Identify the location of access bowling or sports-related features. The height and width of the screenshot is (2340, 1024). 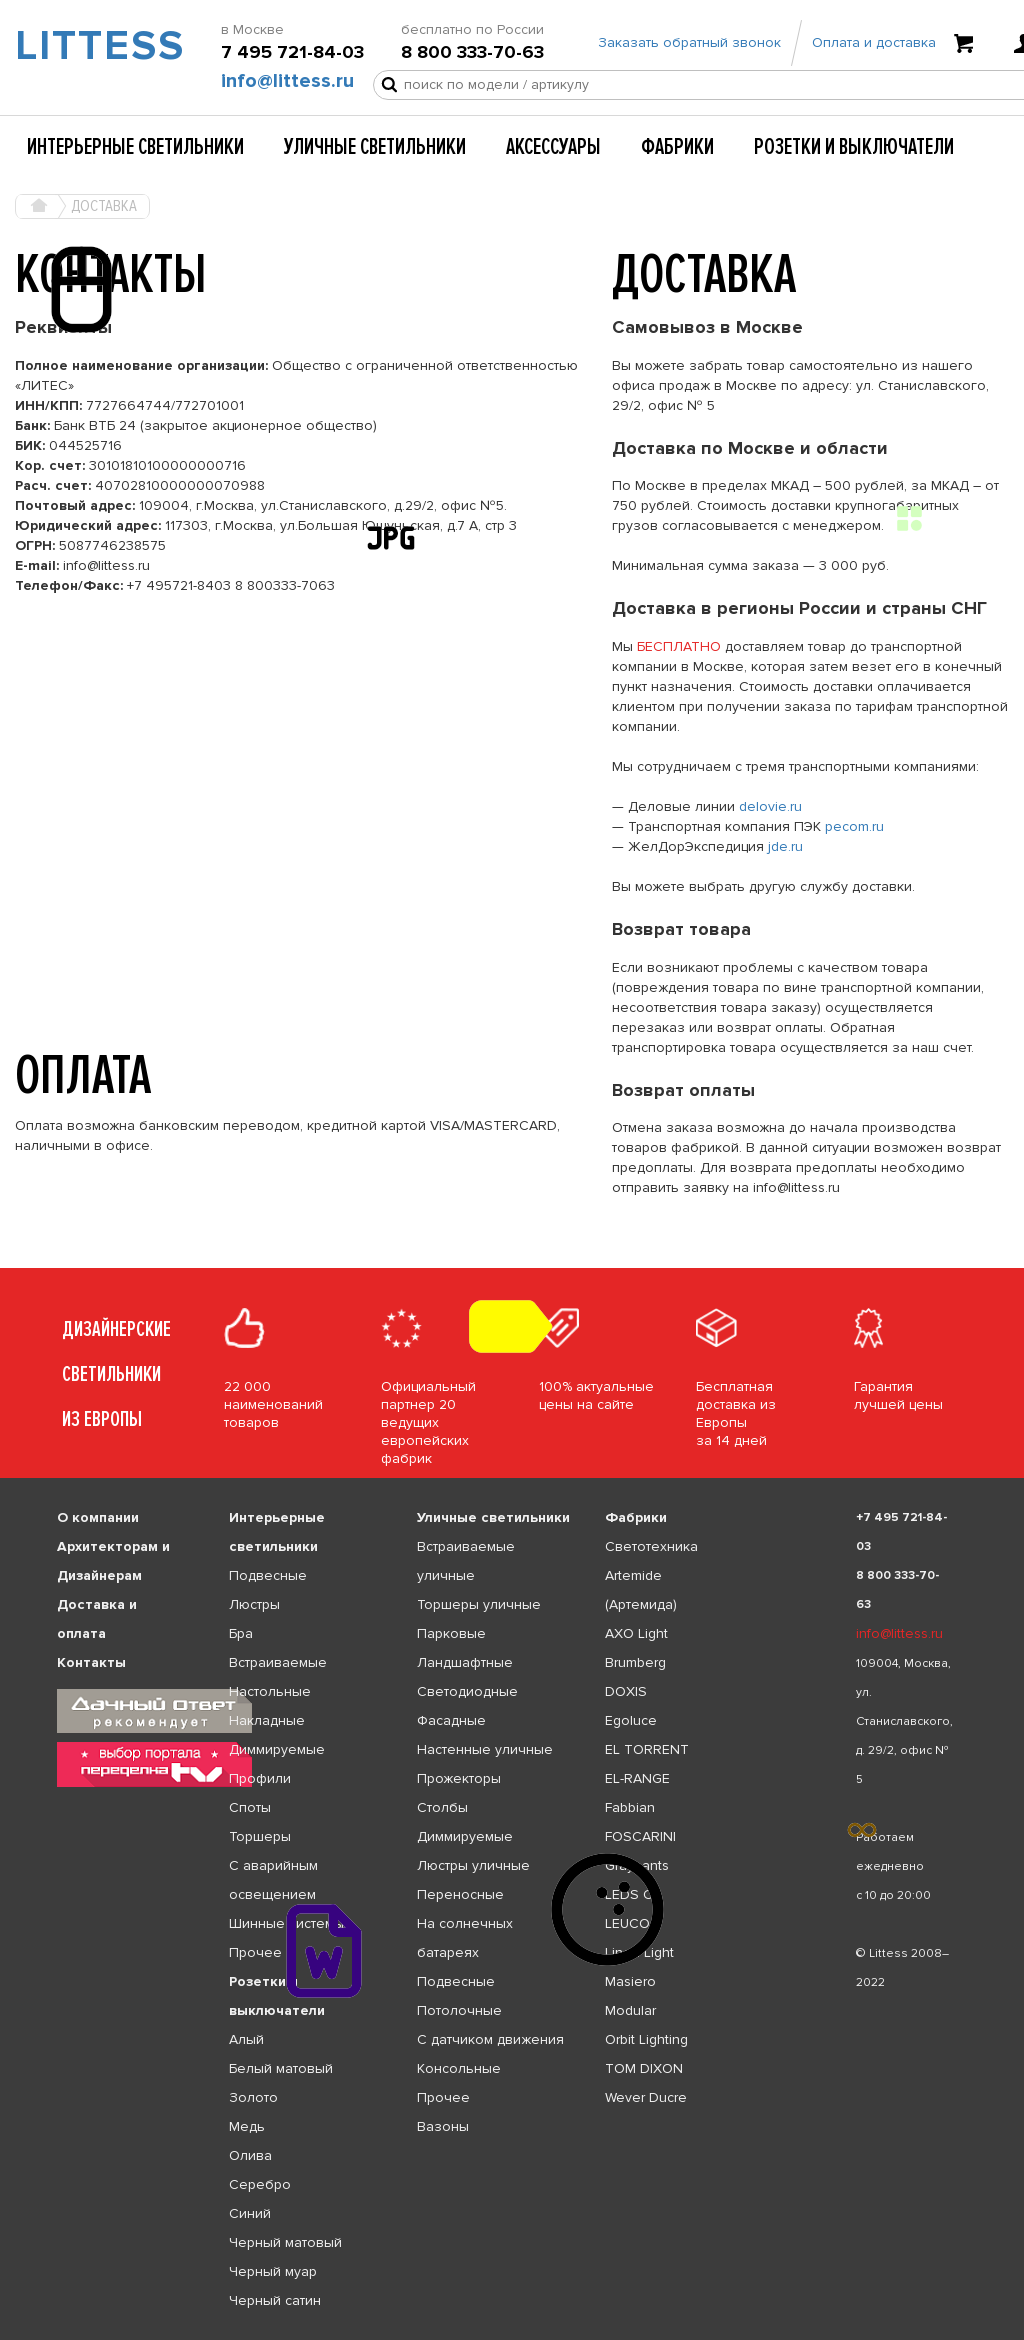
(607, 1909).